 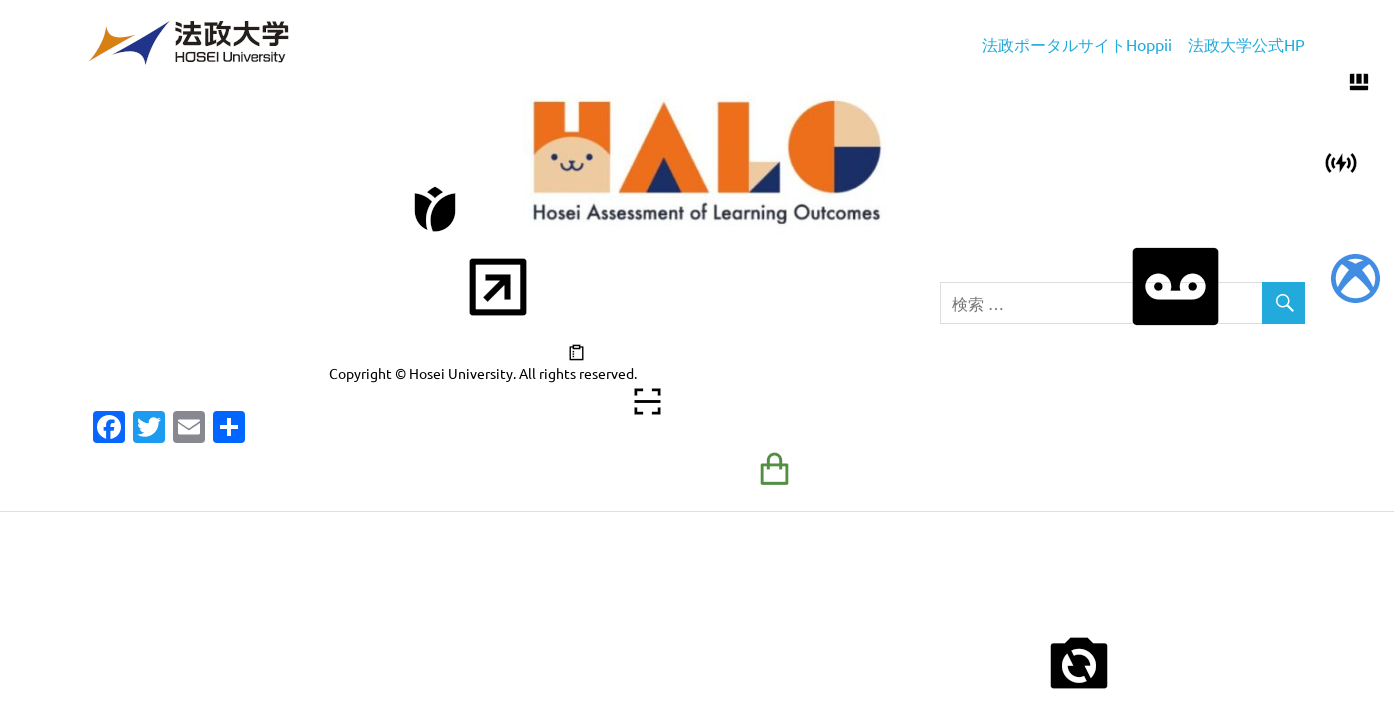 I want to click on switch between front and rear camera, so click(x=1079, y=663).